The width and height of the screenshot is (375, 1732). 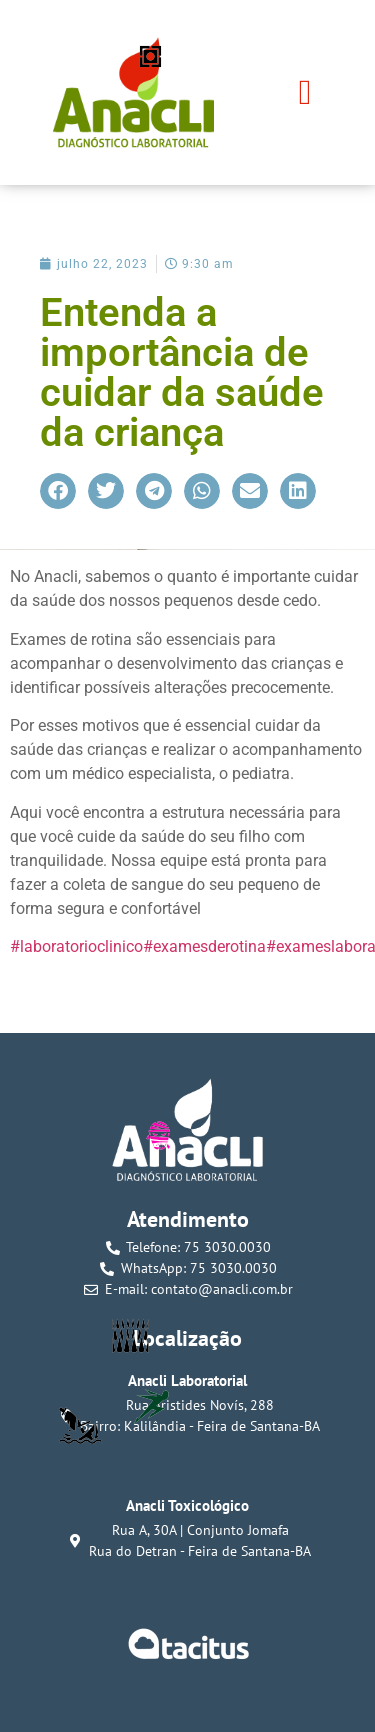 I want to click on focus or target selection tool, so click(x=150, y=56).